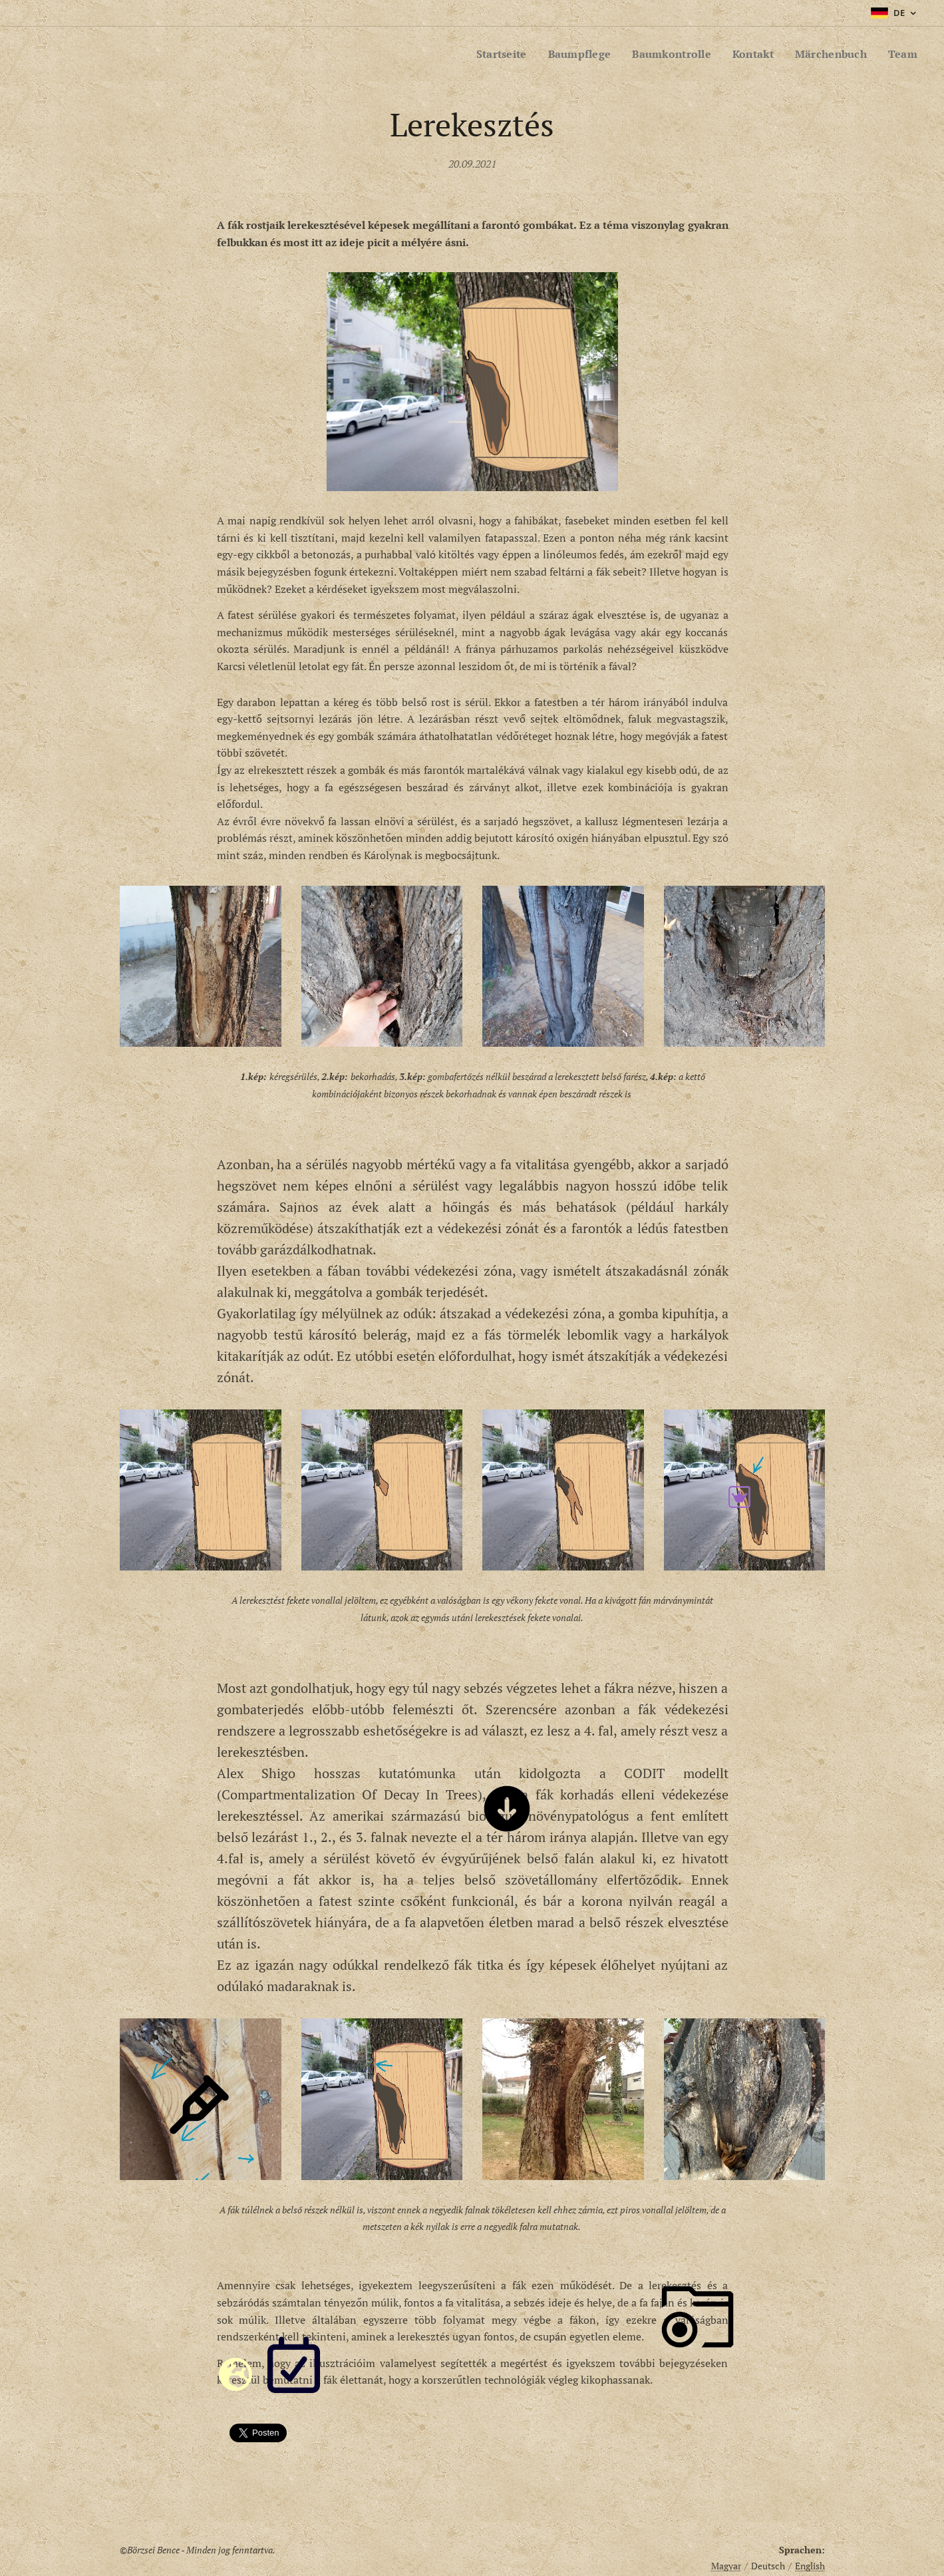 The width and height of the screenshot is (944, 2576). Describe the element at coordinates (739, 1497) in the screenshot. I see `web awesome brand logo` at that location.